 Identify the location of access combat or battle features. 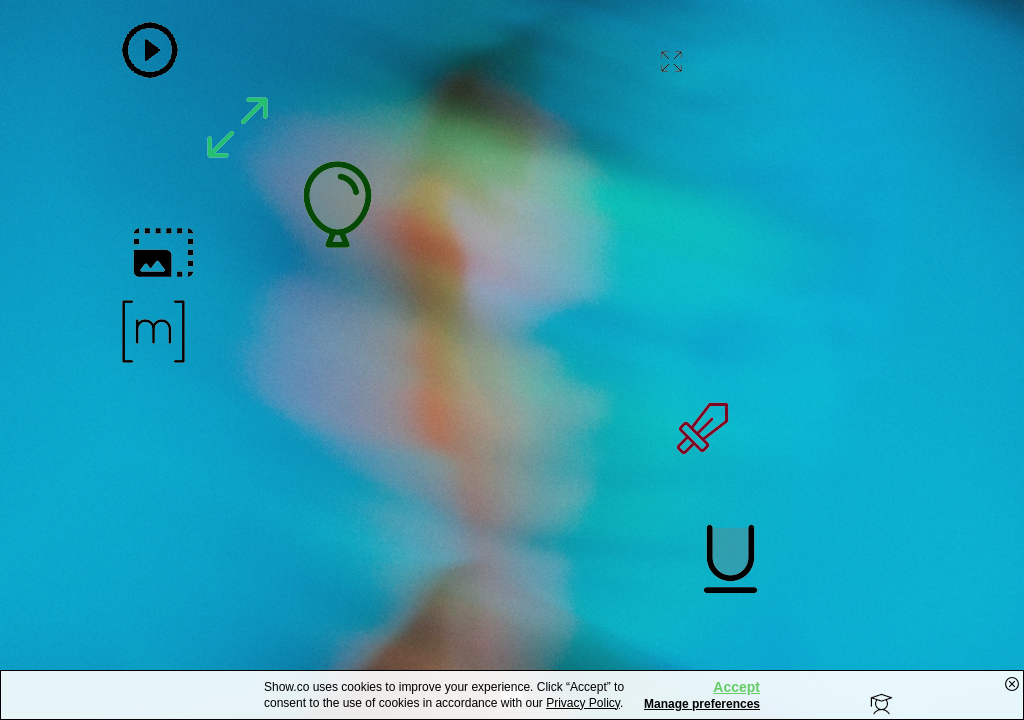
(703, 427).